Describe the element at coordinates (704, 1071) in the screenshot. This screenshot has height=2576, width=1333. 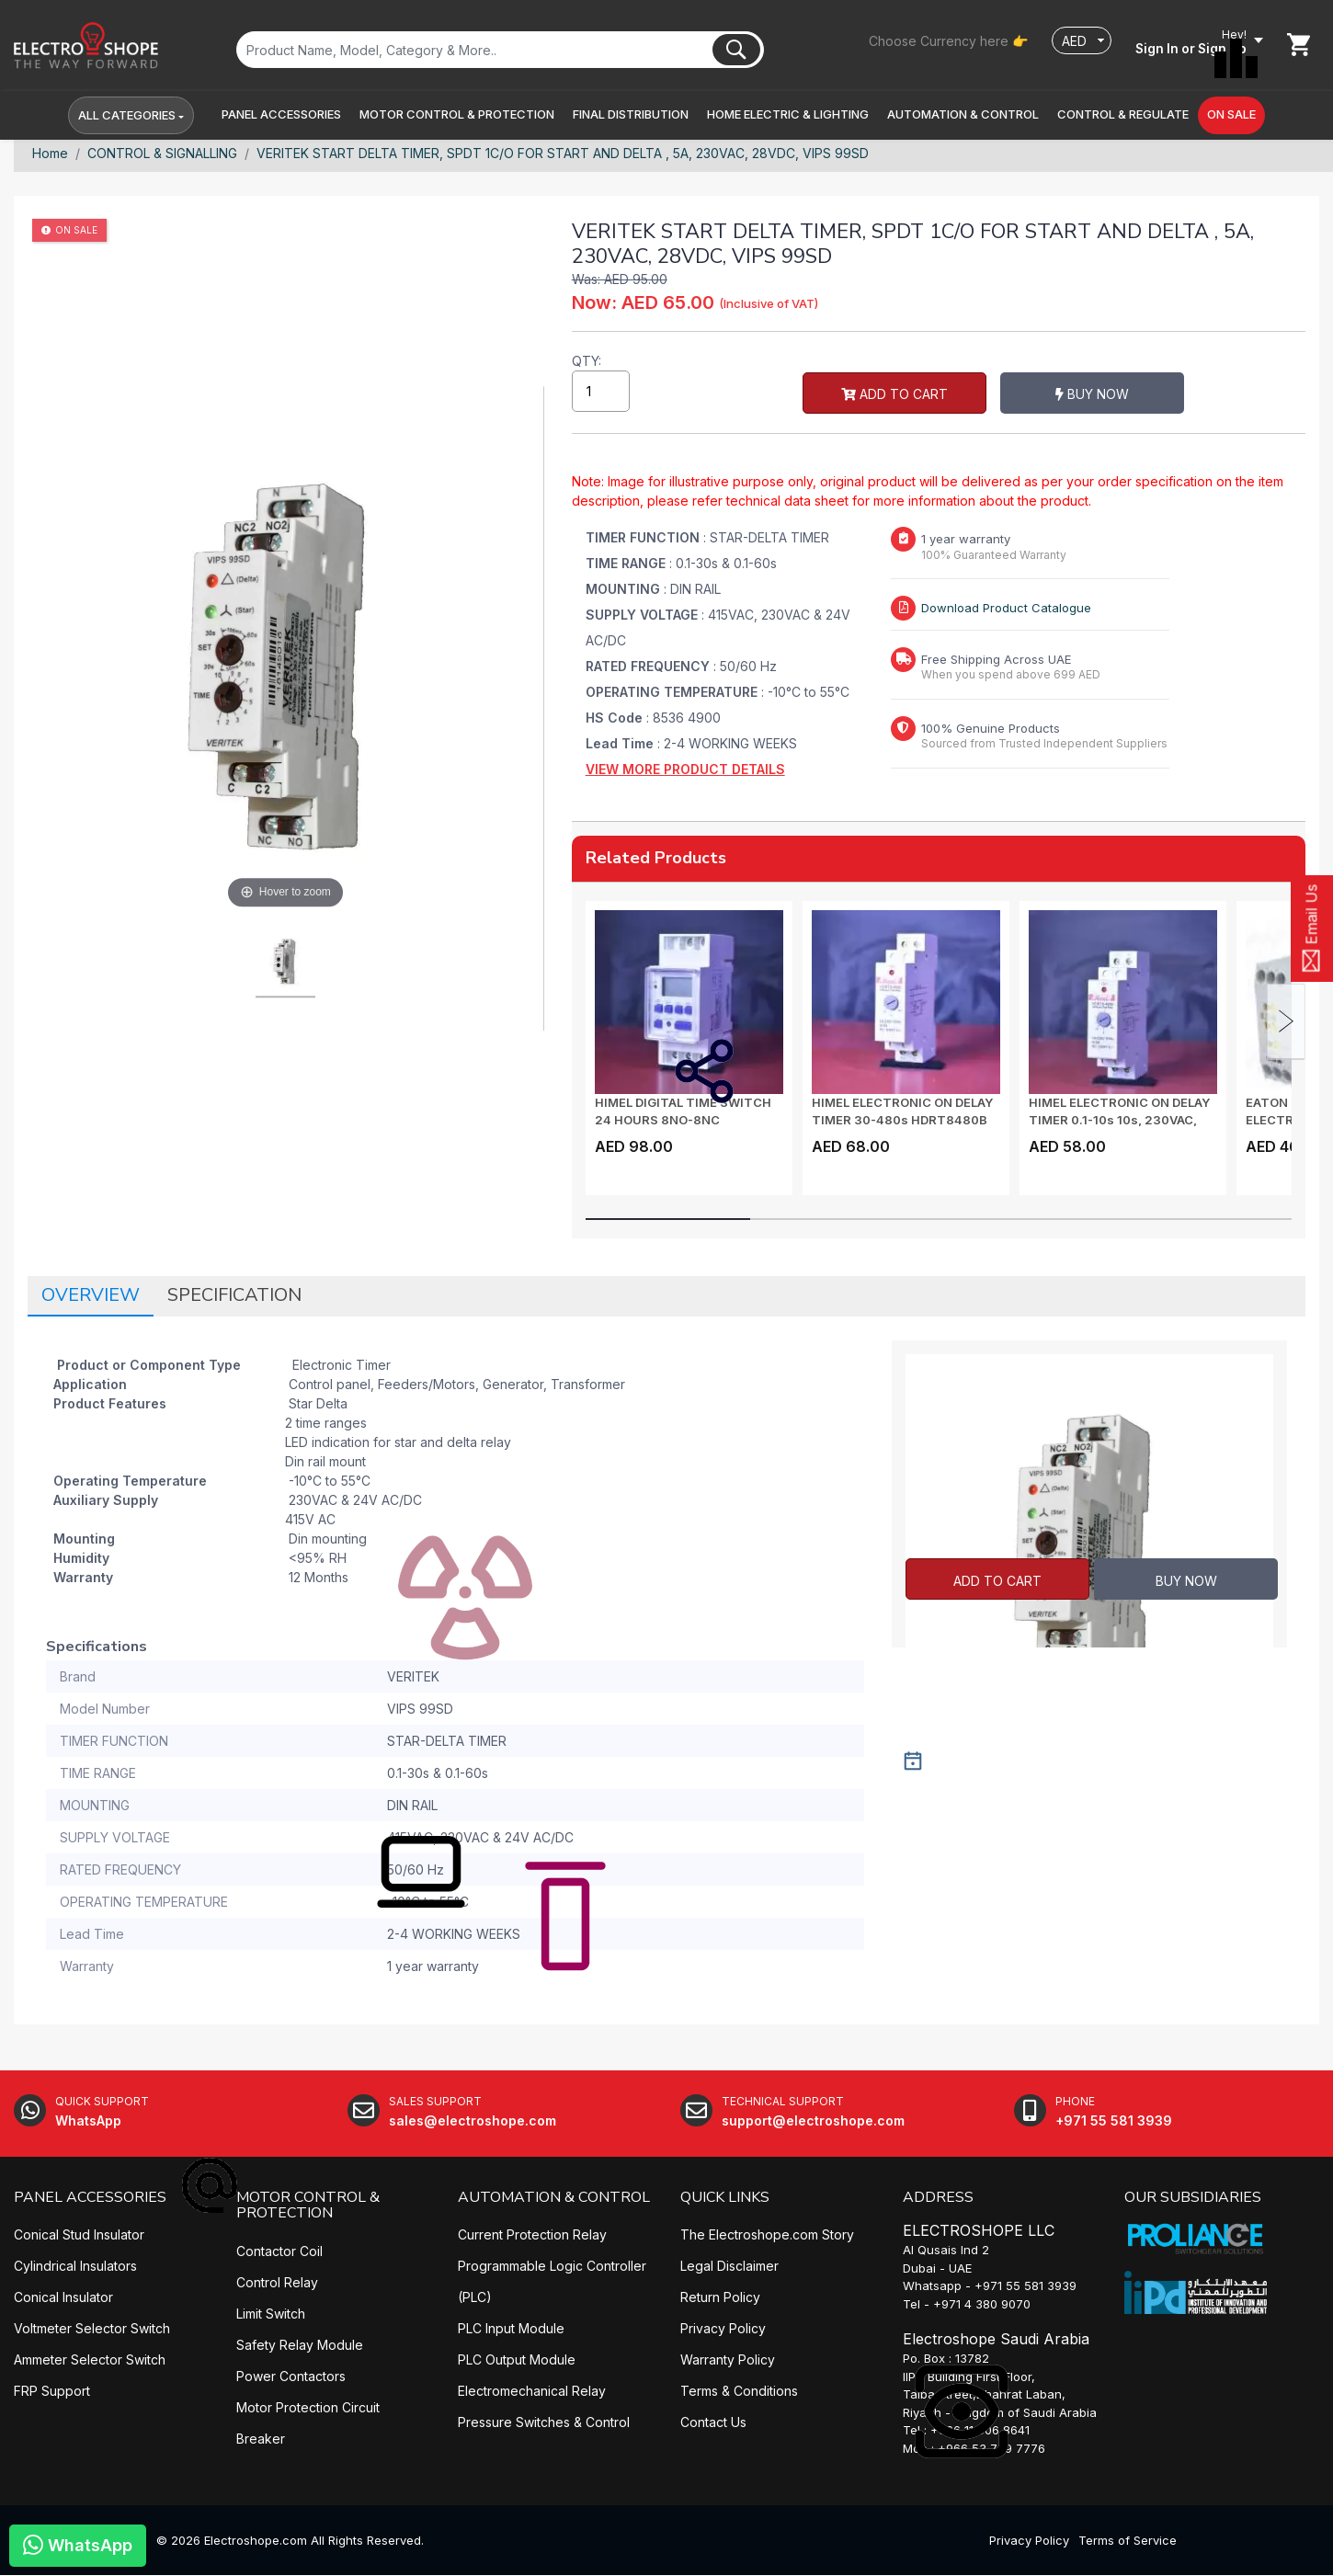
I see `share content with others` at that location.